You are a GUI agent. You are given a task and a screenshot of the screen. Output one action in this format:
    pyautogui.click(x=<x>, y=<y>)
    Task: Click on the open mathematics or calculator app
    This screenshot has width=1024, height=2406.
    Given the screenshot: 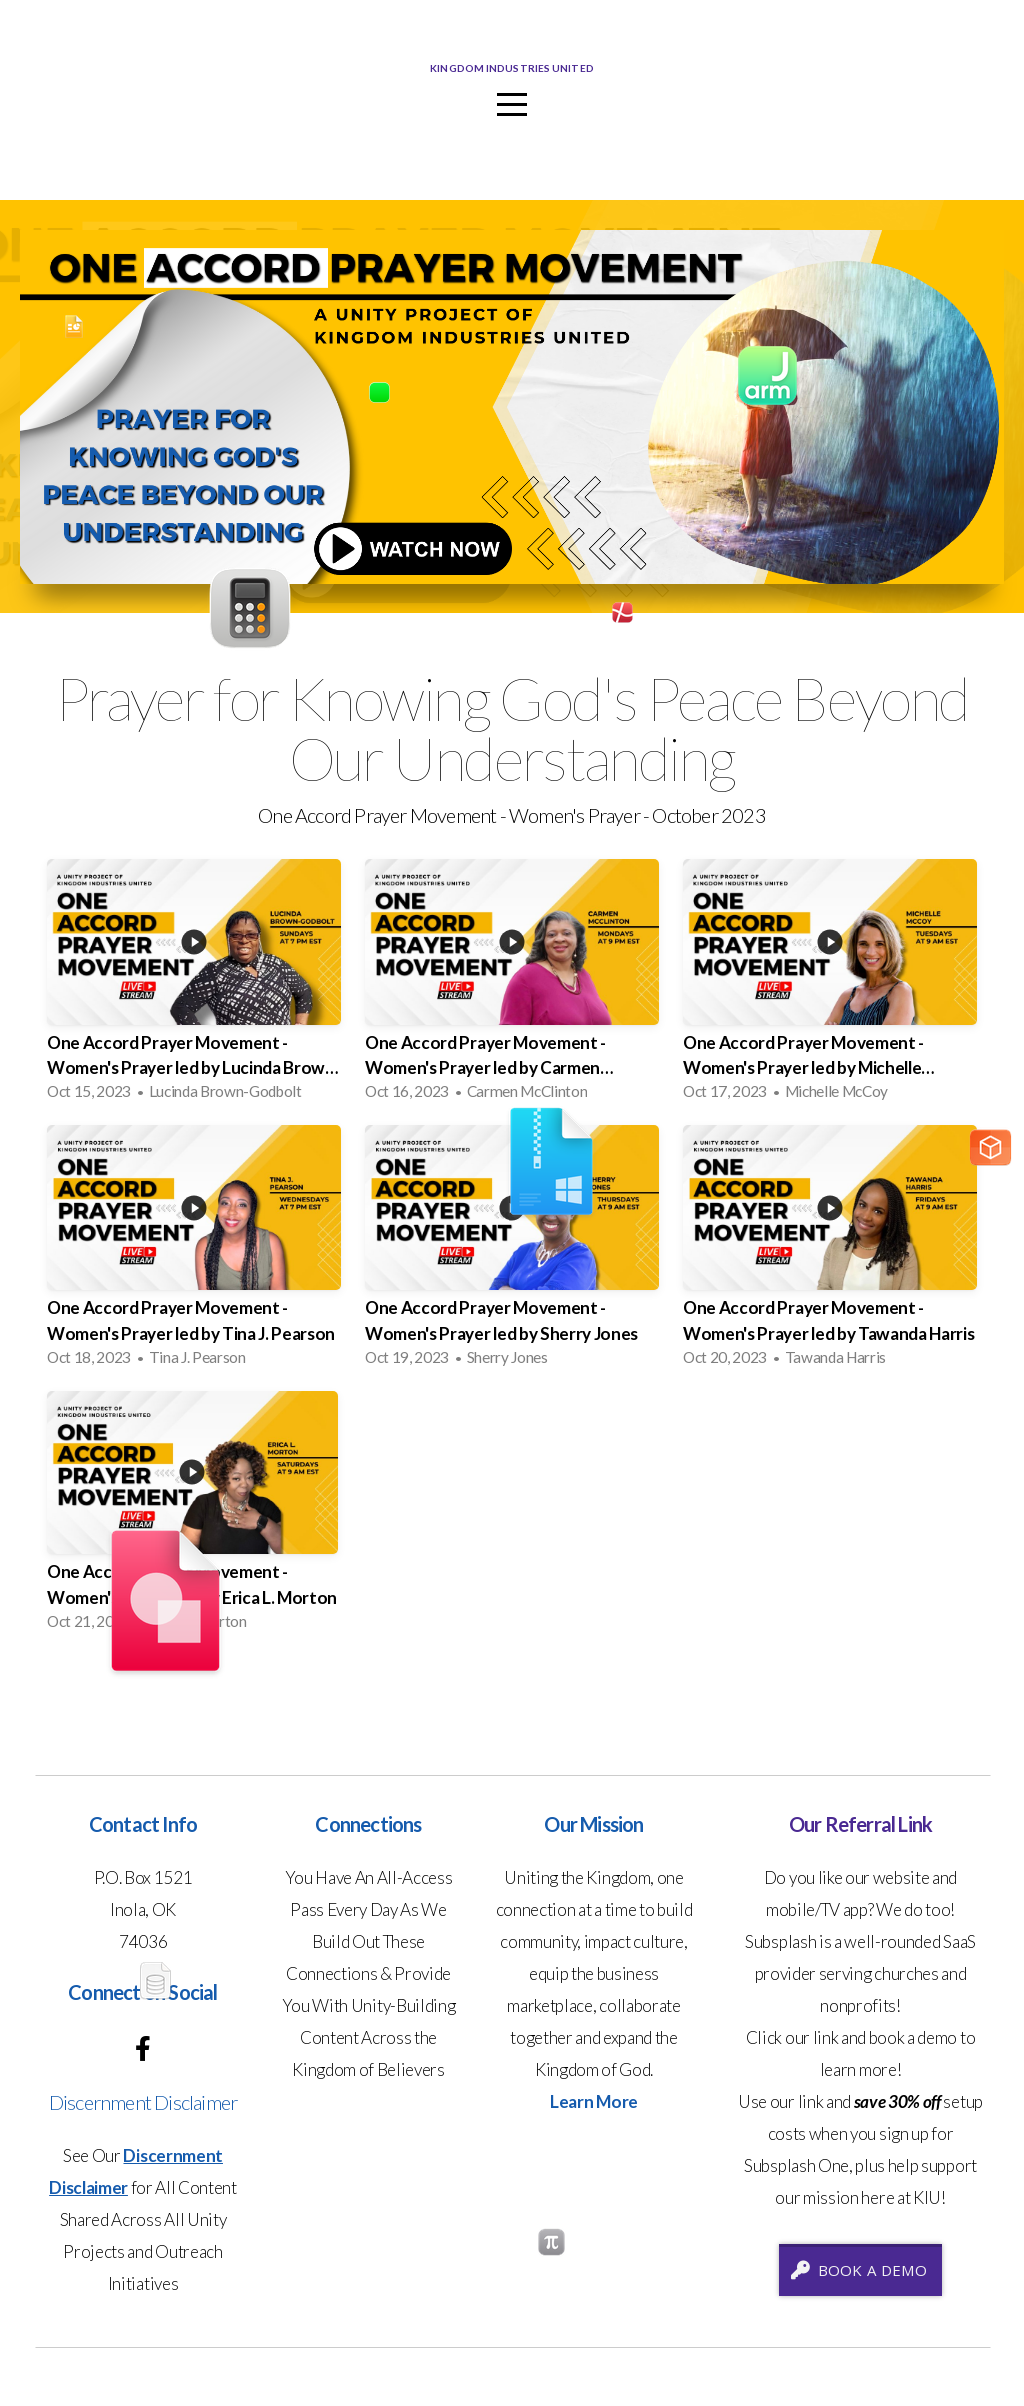 What is the action you would take?
    pyautogui.click(x=551, y=2242)
    